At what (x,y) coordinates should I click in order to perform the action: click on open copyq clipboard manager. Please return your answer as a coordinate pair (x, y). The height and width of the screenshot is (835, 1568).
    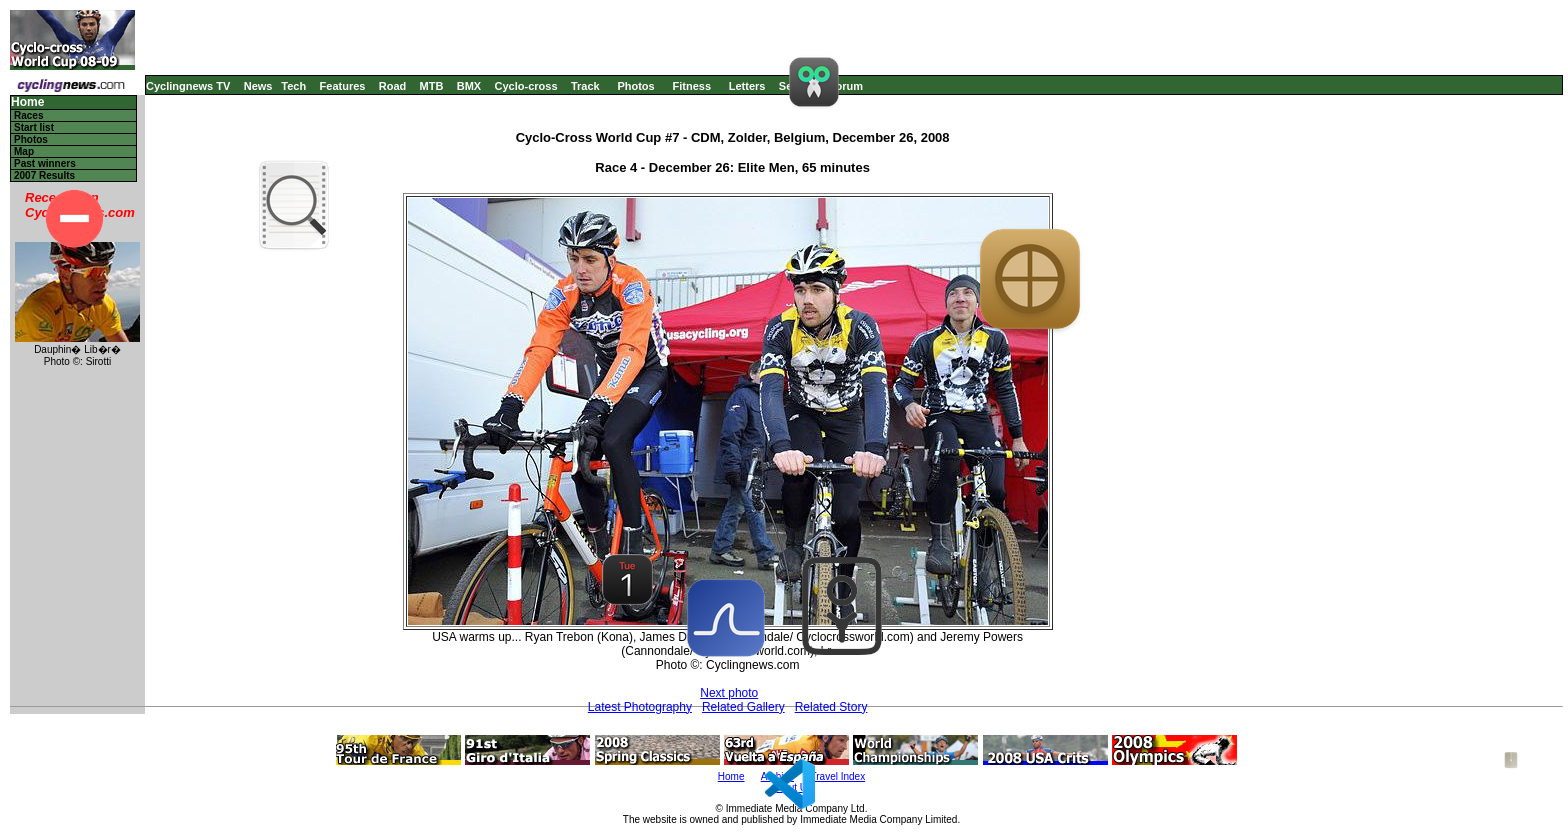
    Looking at the image, I should click on (814, 82).